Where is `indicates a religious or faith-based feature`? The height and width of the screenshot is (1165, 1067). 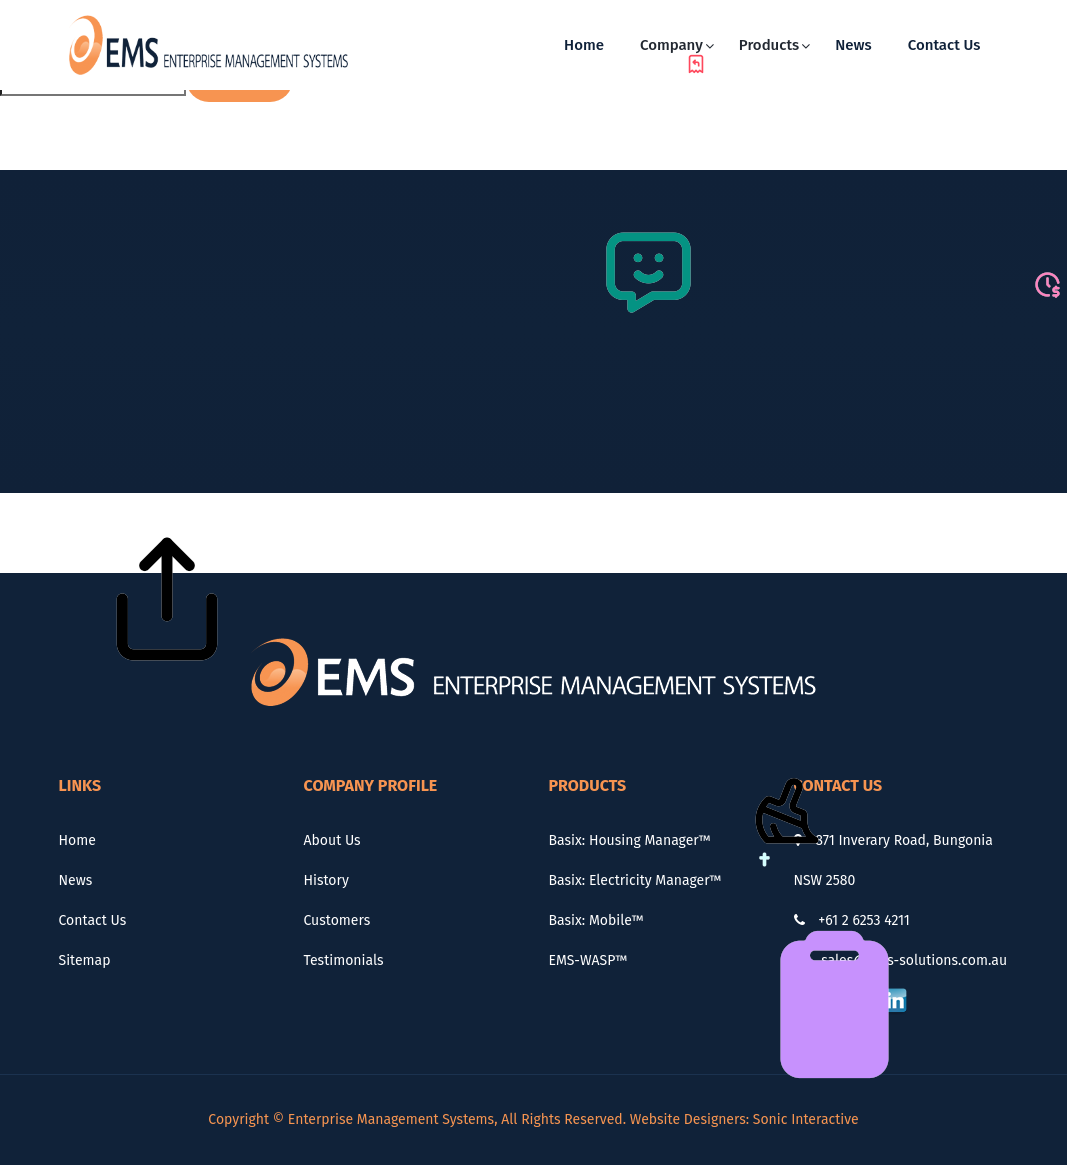
indicates a religious or faith-based feature is located at coordinates (764, 859).